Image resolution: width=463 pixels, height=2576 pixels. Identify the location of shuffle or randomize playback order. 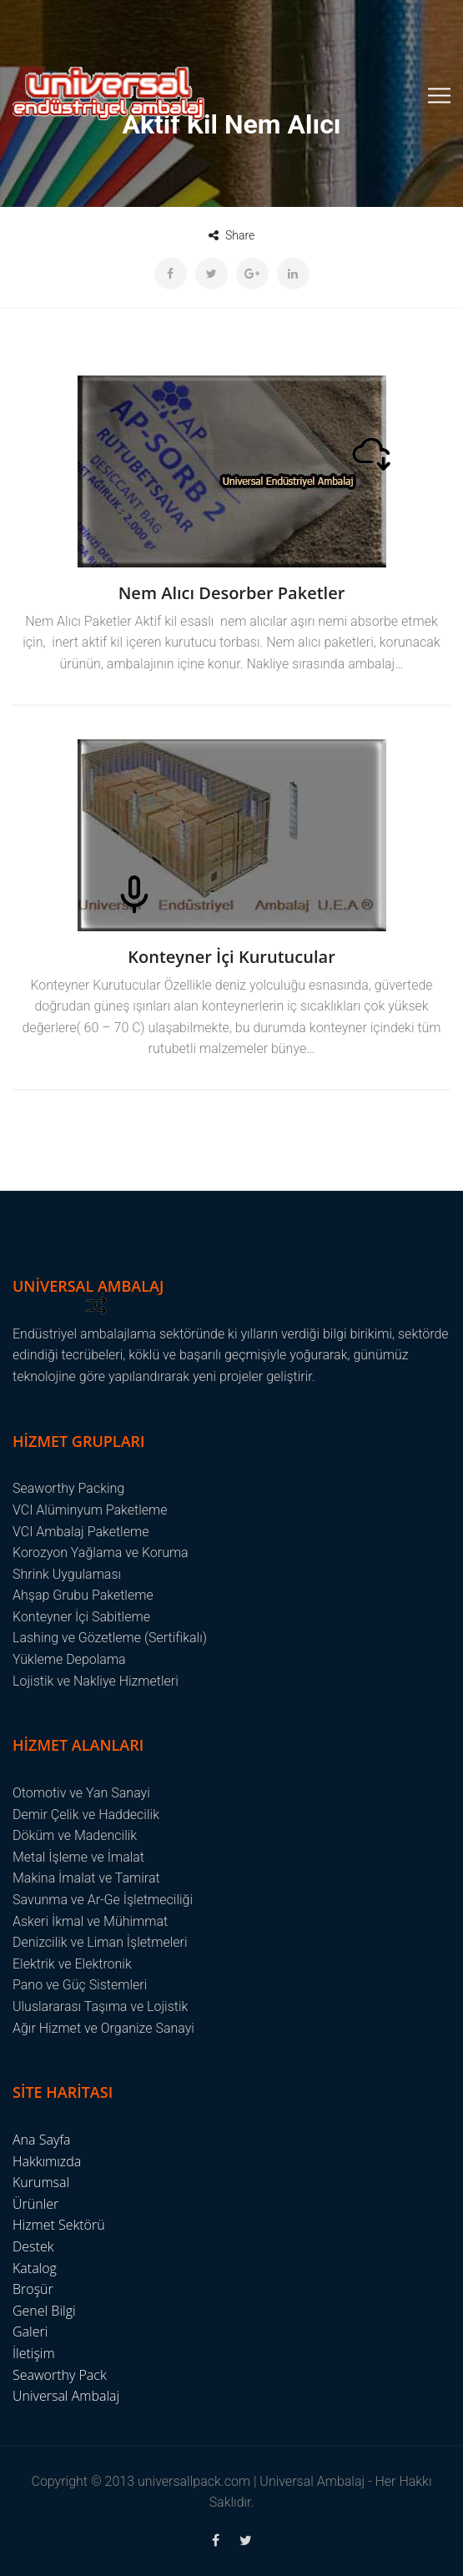
(96, 1305).